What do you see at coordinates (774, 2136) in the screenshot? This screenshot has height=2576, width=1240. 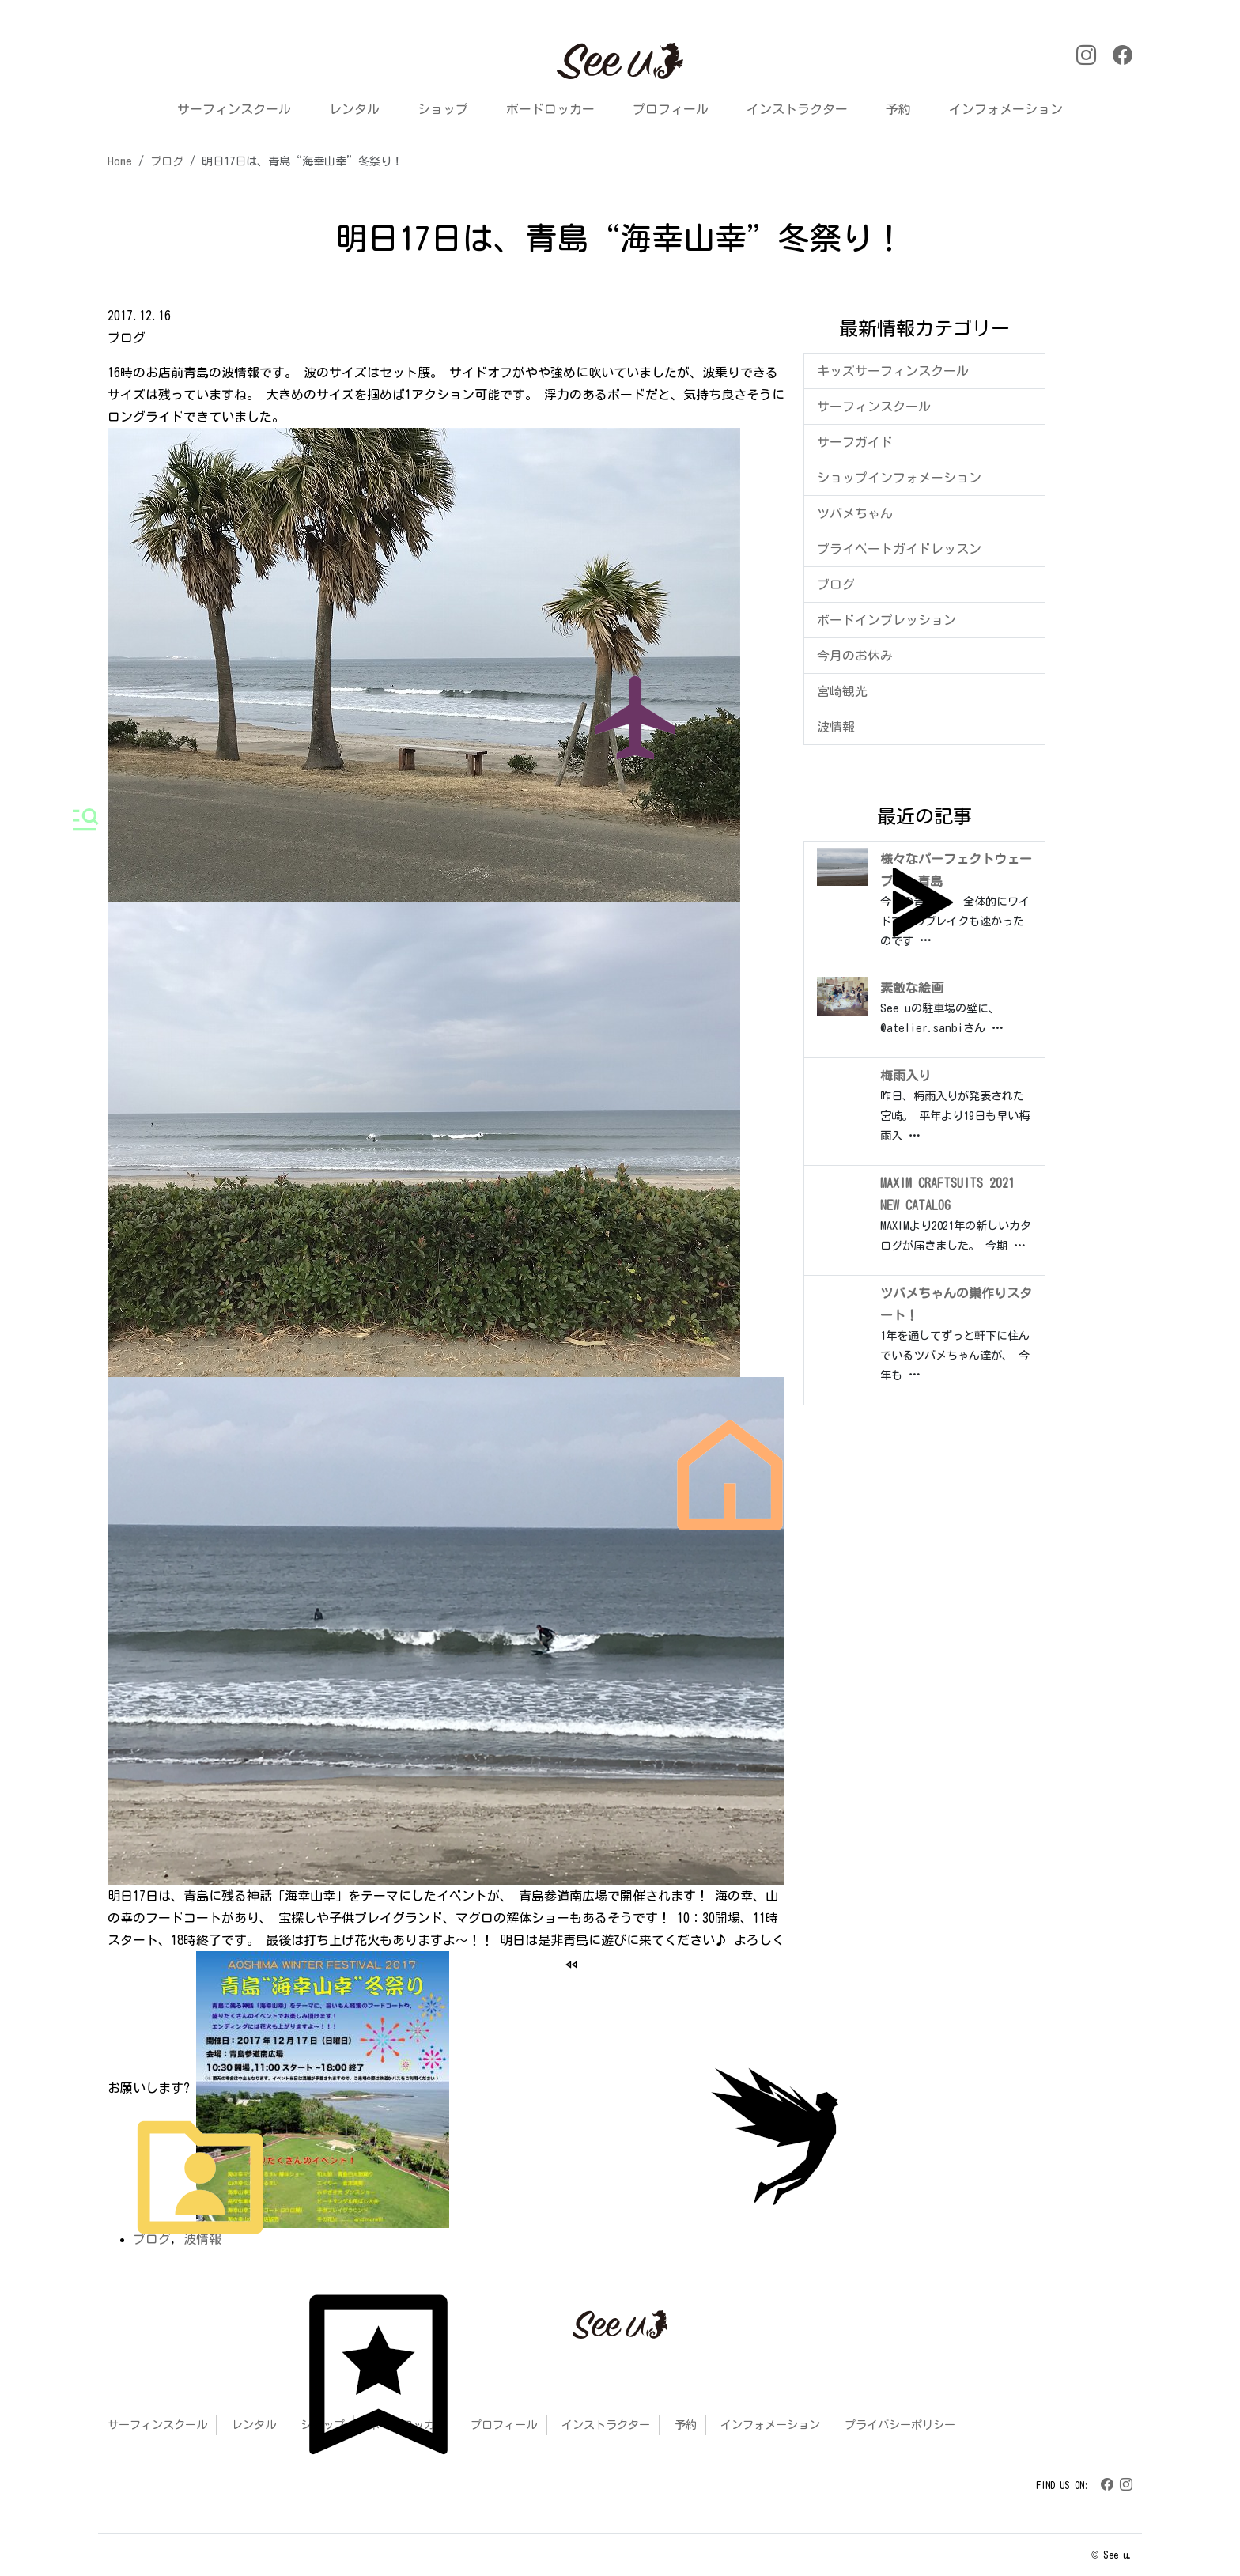 I see `studiovinari brand logo` at bounding box center [774, 2136].